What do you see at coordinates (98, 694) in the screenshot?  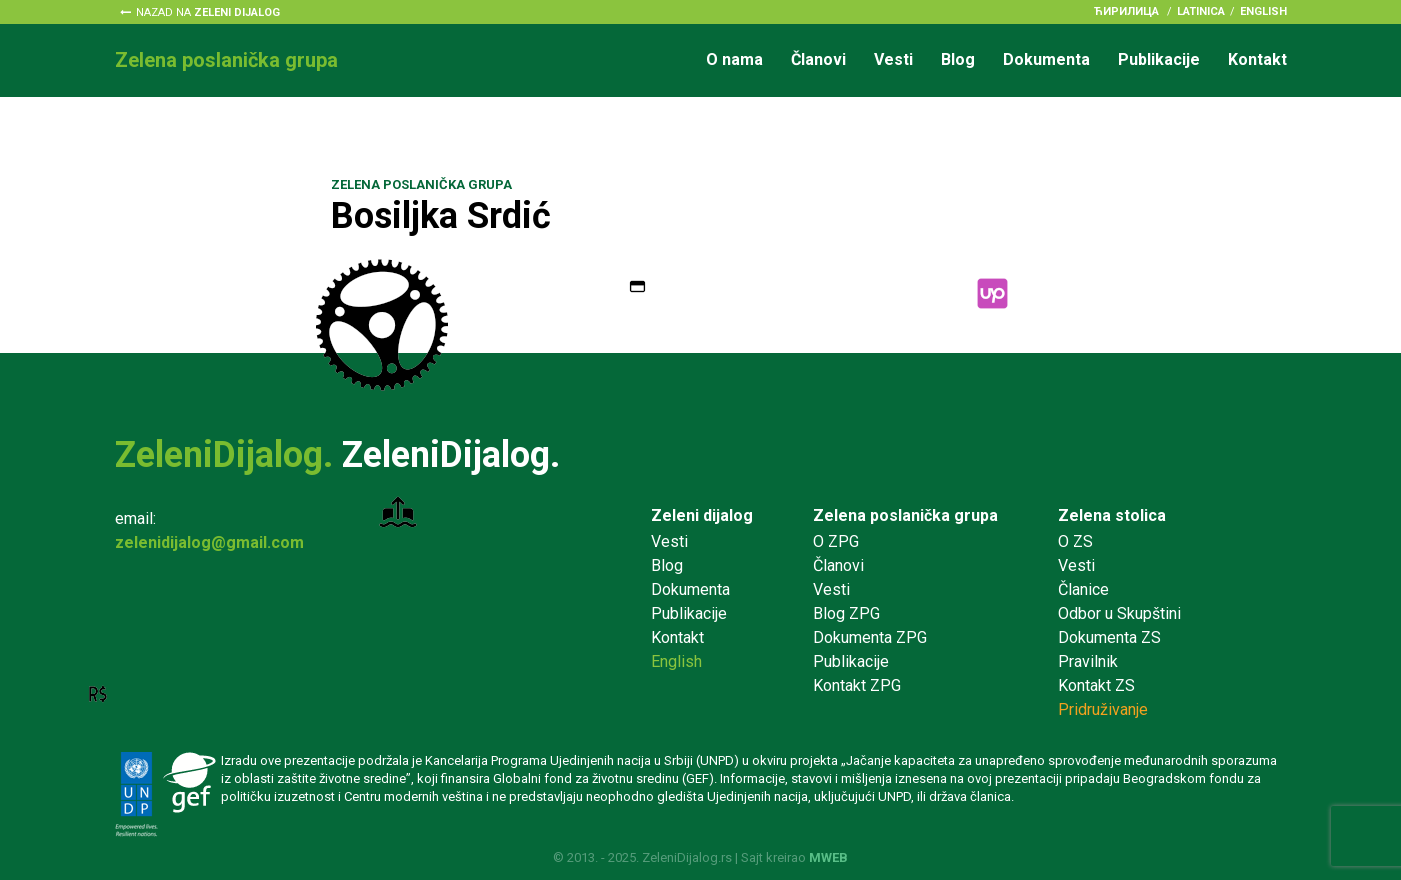 I see `indicates brazilian real (BRL) currency` at bounding box center [98, 694].